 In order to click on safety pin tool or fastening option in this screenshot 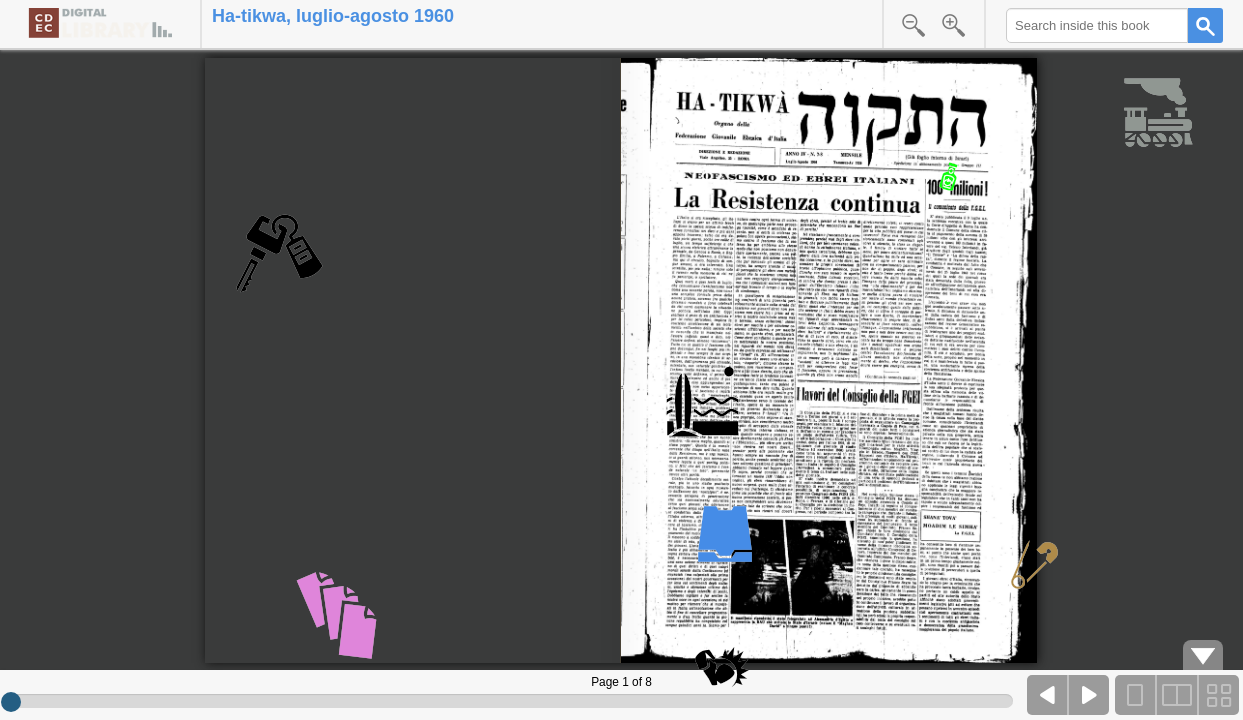, I will do `click(1034, 564)`.